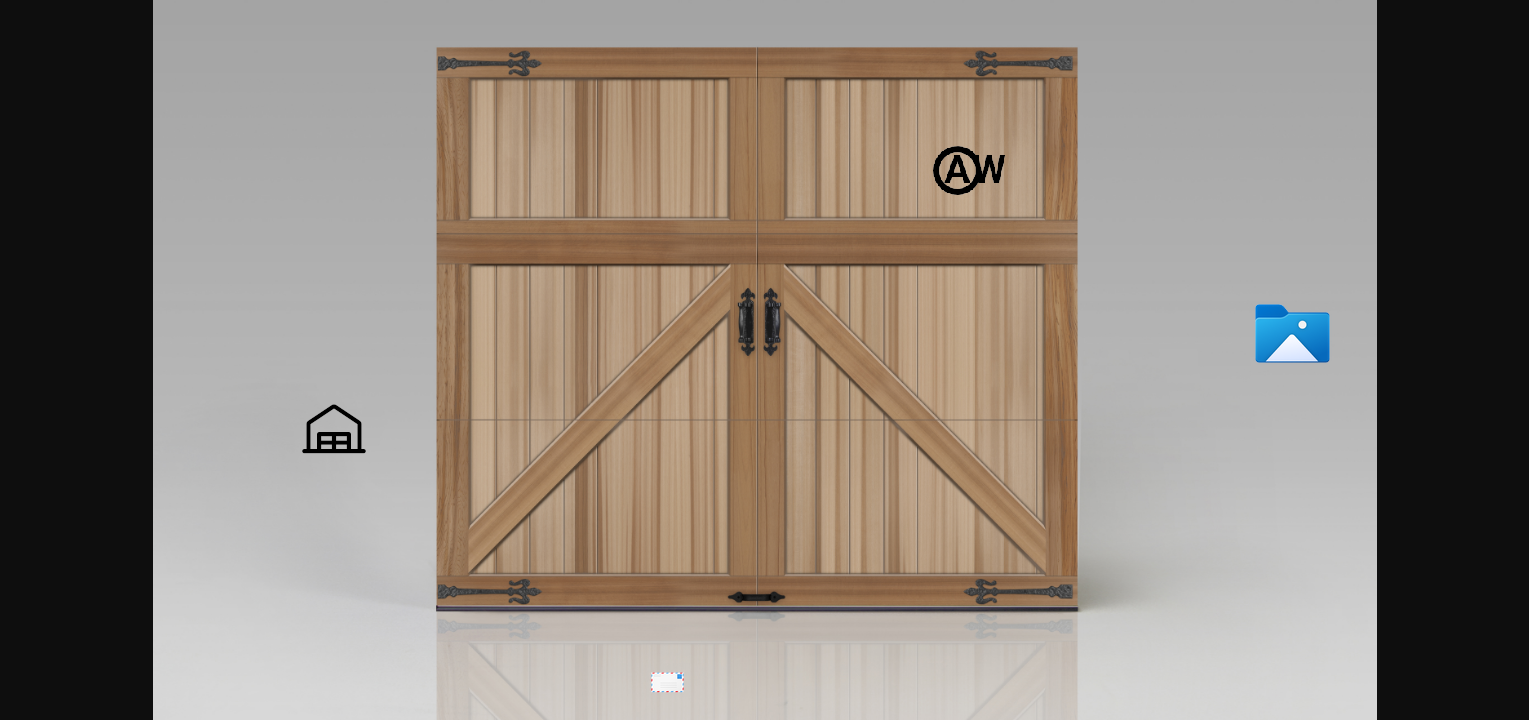 The height and width of the screenshot is (720, 1529). What do you see at coordinates (969, 170) in the screenshot?
I see `enable automatic white balance` at bounding box center [969, 170].